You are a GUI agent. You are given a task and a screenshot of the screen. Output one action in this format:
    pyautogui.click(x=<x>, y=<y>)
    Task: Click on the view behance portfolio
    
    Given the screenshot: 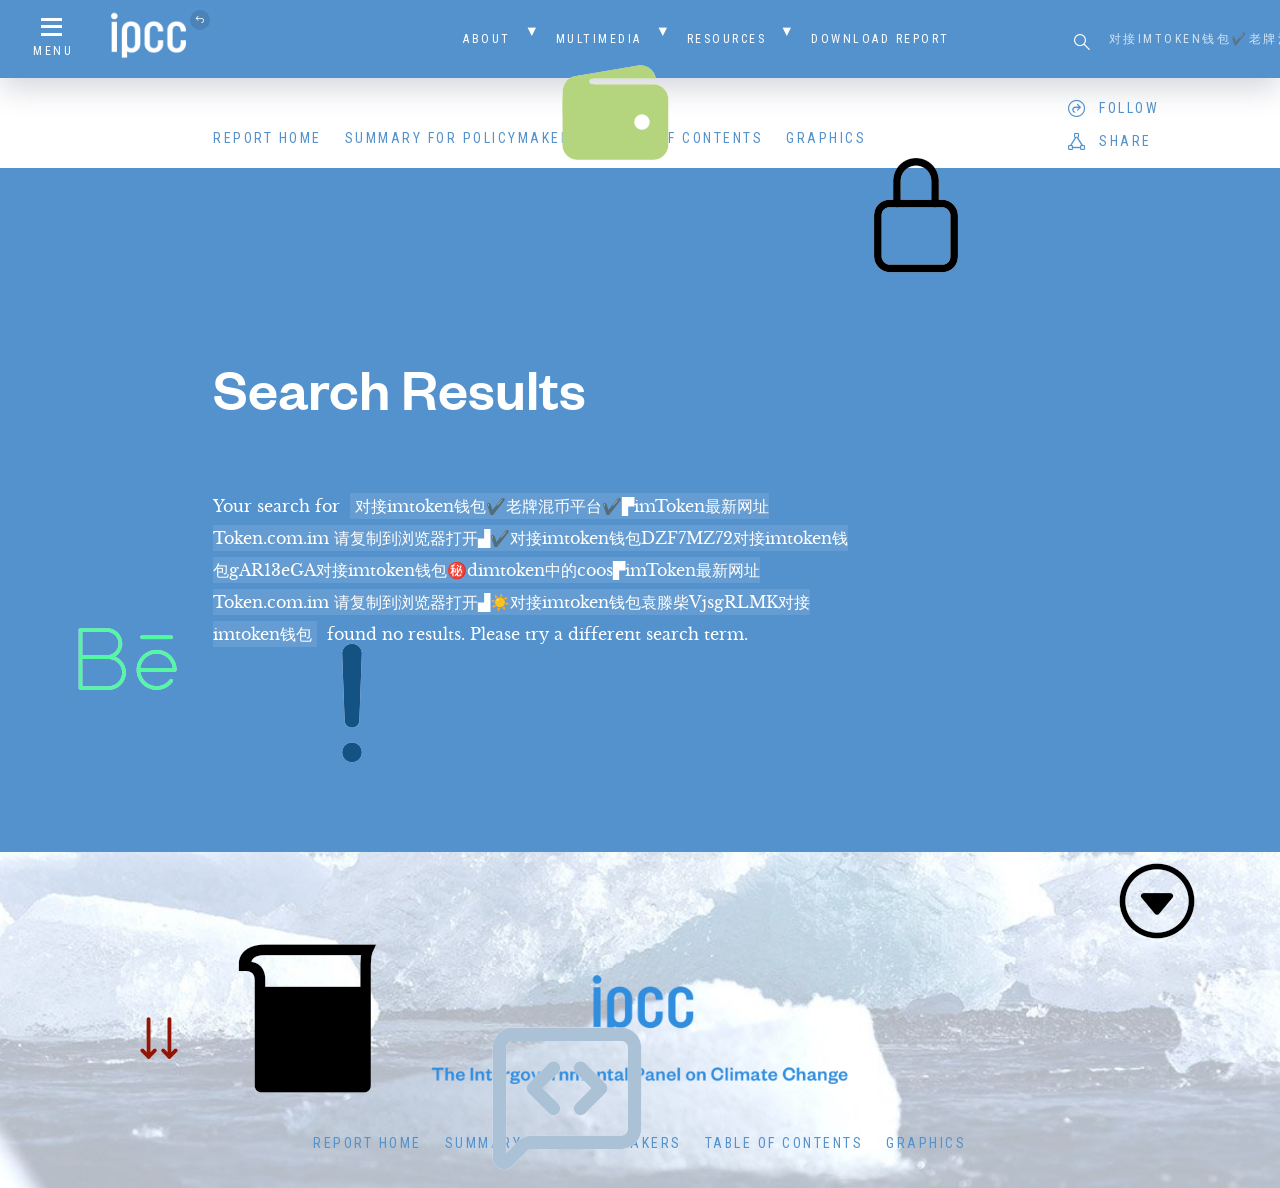 What is the action you would take?
    pyautogui.click(x=124, y=659)
    